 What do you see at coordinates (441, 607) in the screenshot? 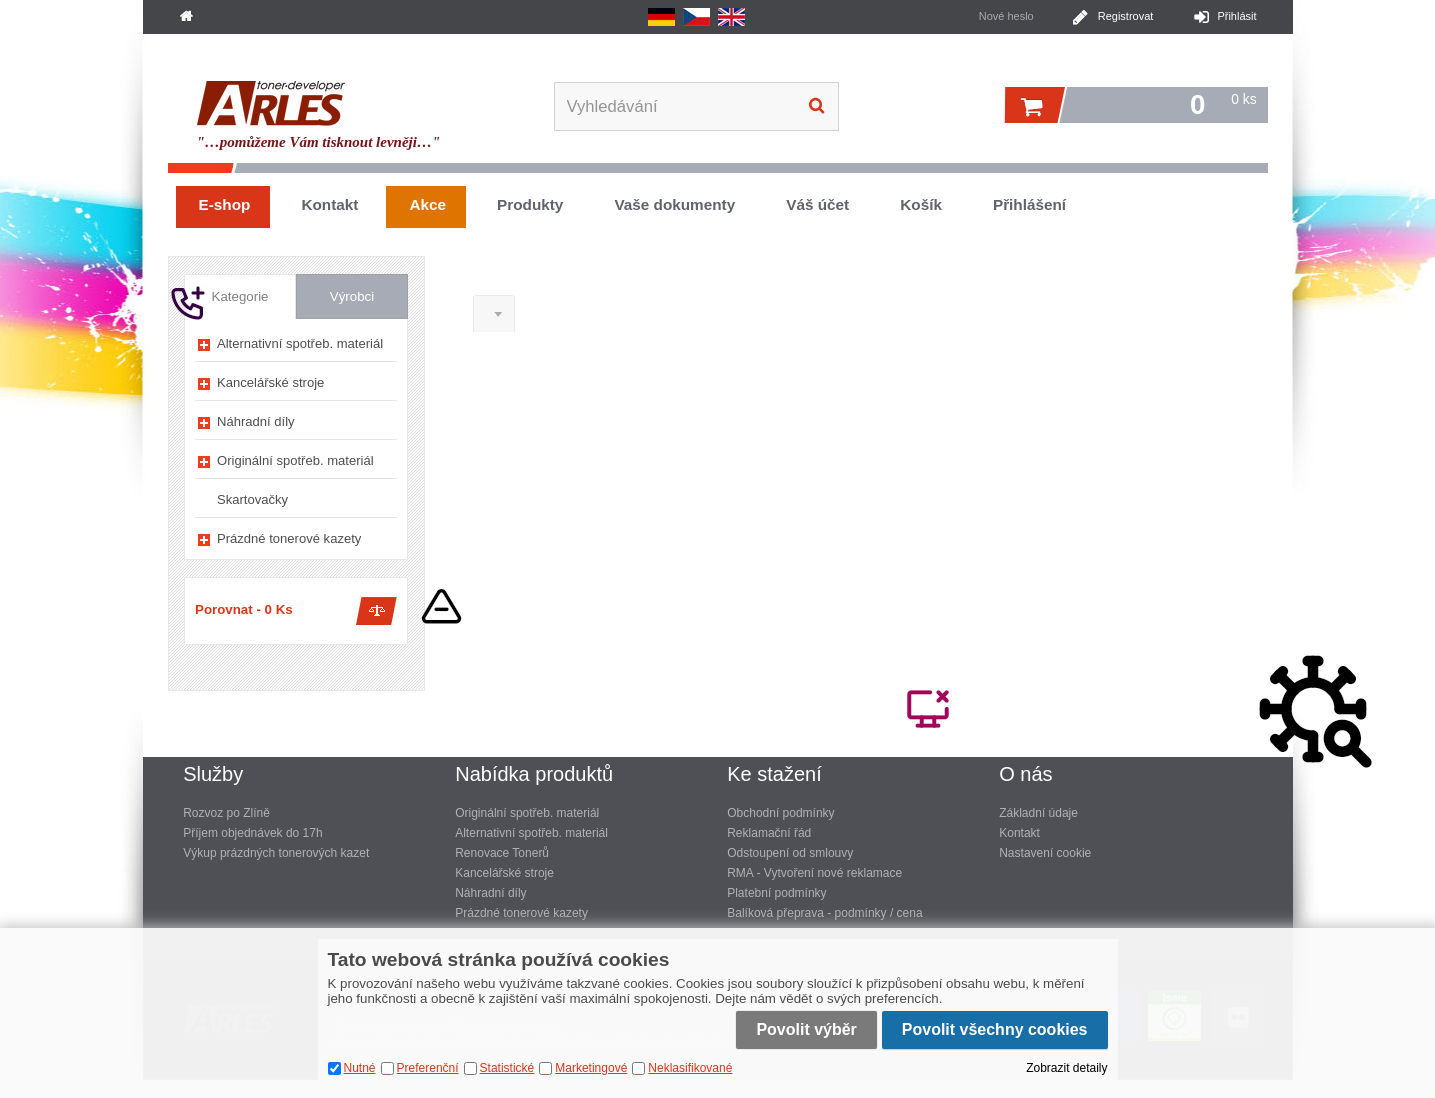
I see `reduce warning level or priority` at bounding box center [441, 607].